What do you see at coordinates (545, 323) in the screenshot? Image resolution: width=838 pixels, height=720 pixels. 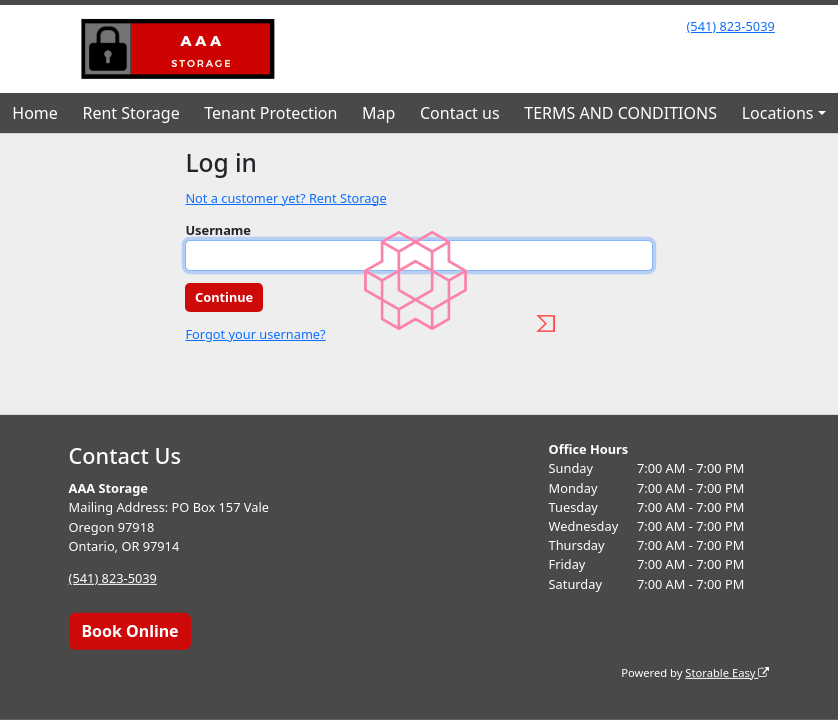 I see `open virustotal malware scanning service` at bounding box center [545, 323].